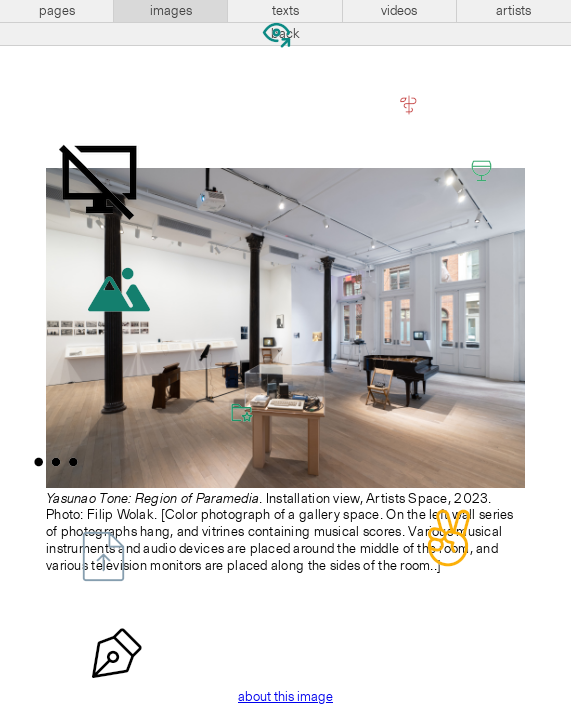 This screenshot has width=571, height=720. What do you see at coordinates (103, 556) in the screenshot?
I see `upload a file` at bounding box center [103, 556].